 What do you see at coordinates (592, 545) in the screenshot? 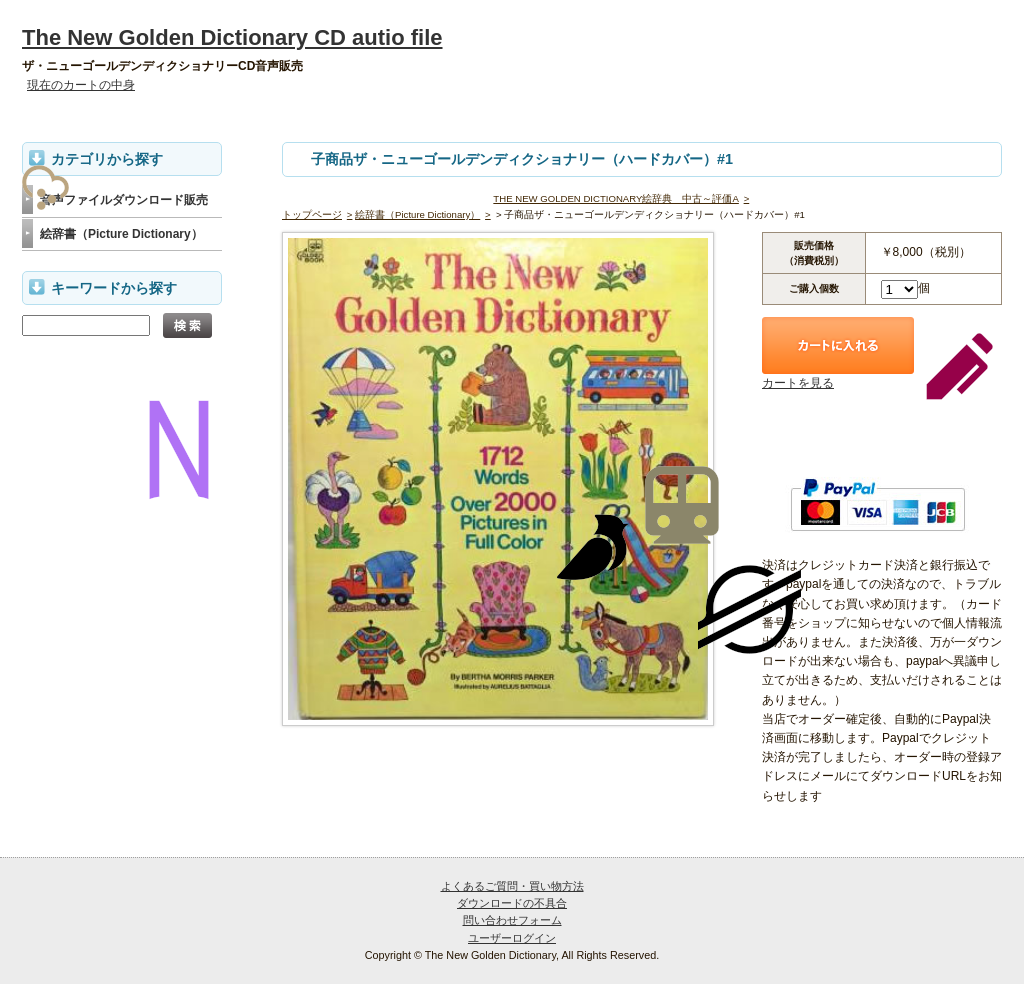
I see `open yuque documentation platform` at bounding box center [592, 545].